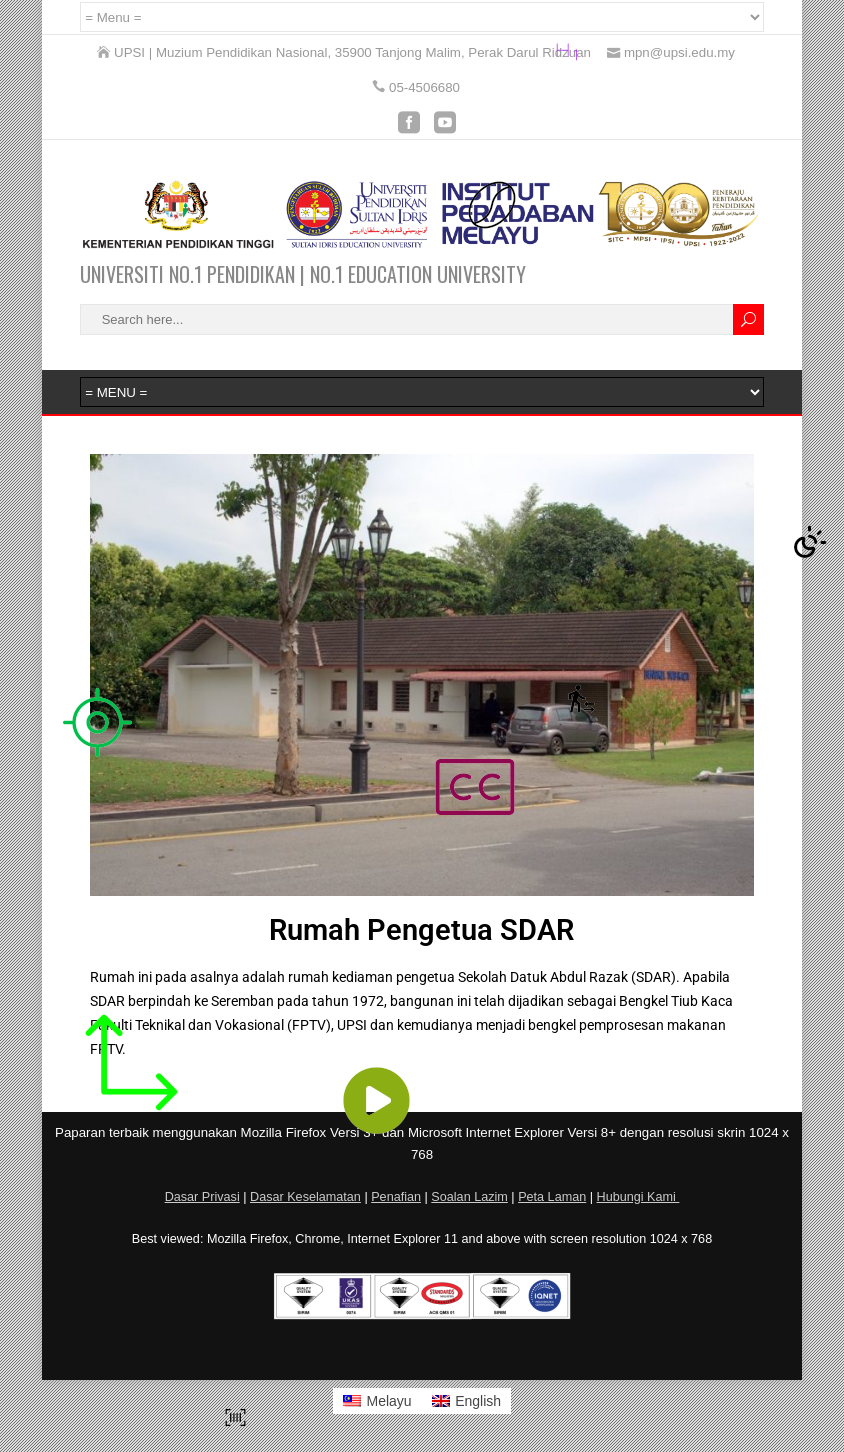 The image size is (844, 1452). Describe the element at coordinates (235, 1417) in the screenshot. I see `scan a barcode` at that location.